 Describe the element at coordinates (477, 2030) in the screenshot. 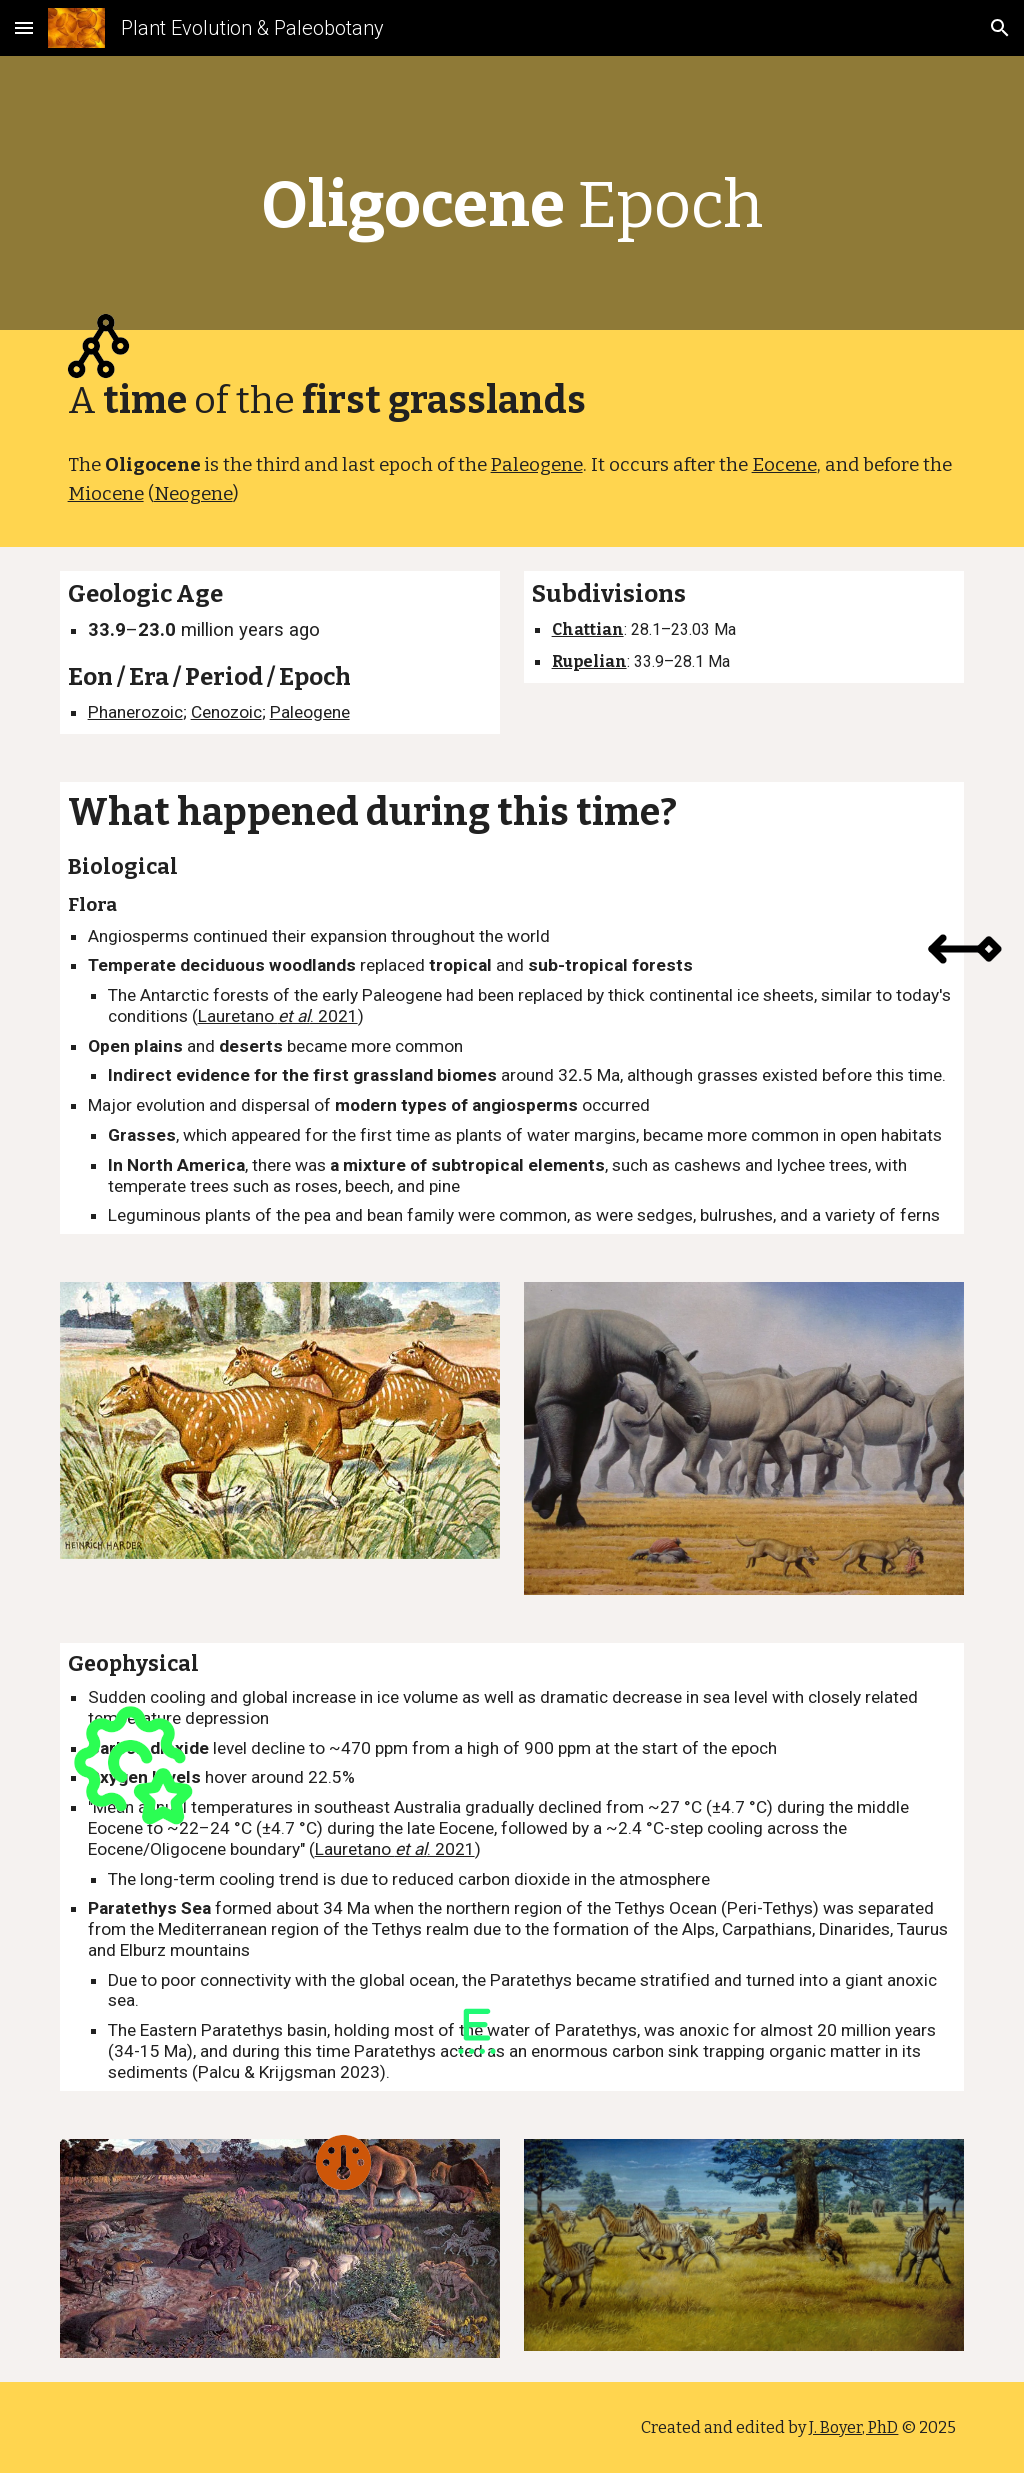

I see `apply text emphasis or bold formatting` at that location.